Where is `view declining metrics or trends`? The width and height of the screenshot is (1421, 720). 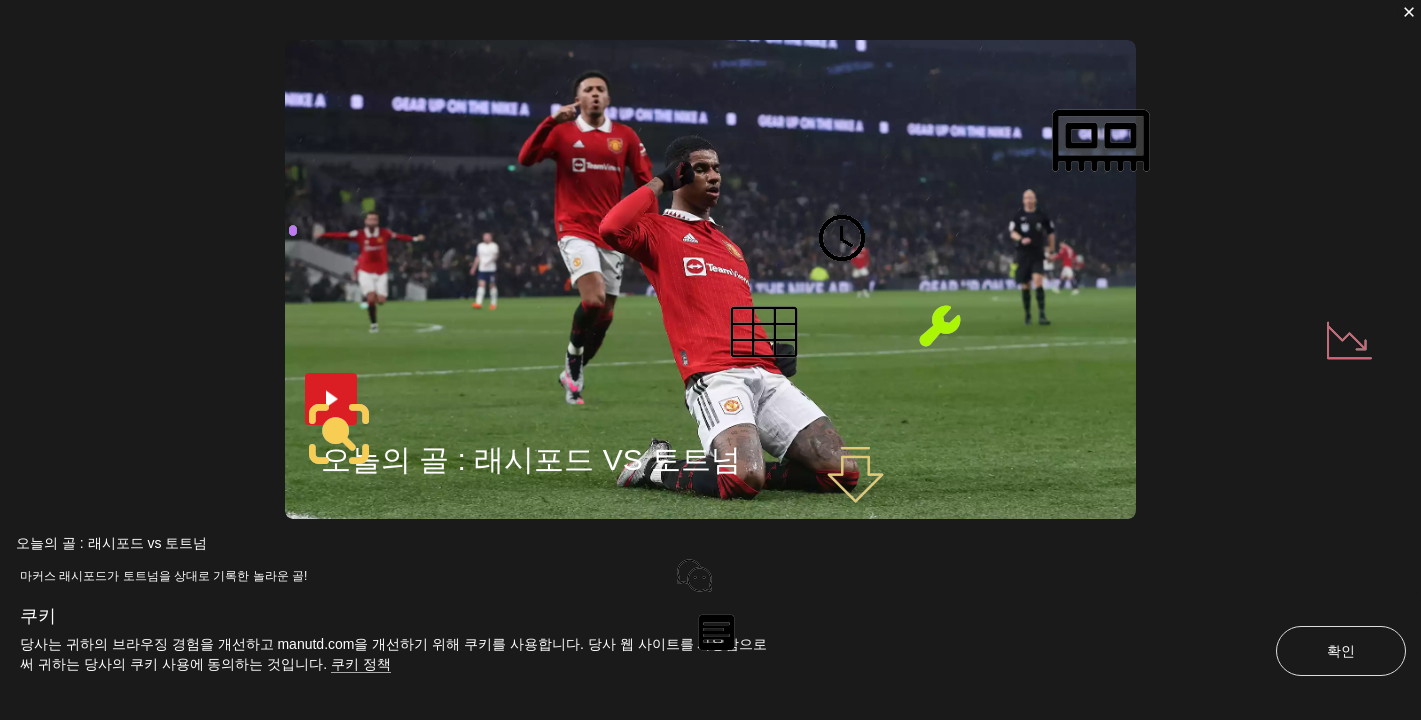
view declining metrics or trends is located at coordinates (1349, 340).